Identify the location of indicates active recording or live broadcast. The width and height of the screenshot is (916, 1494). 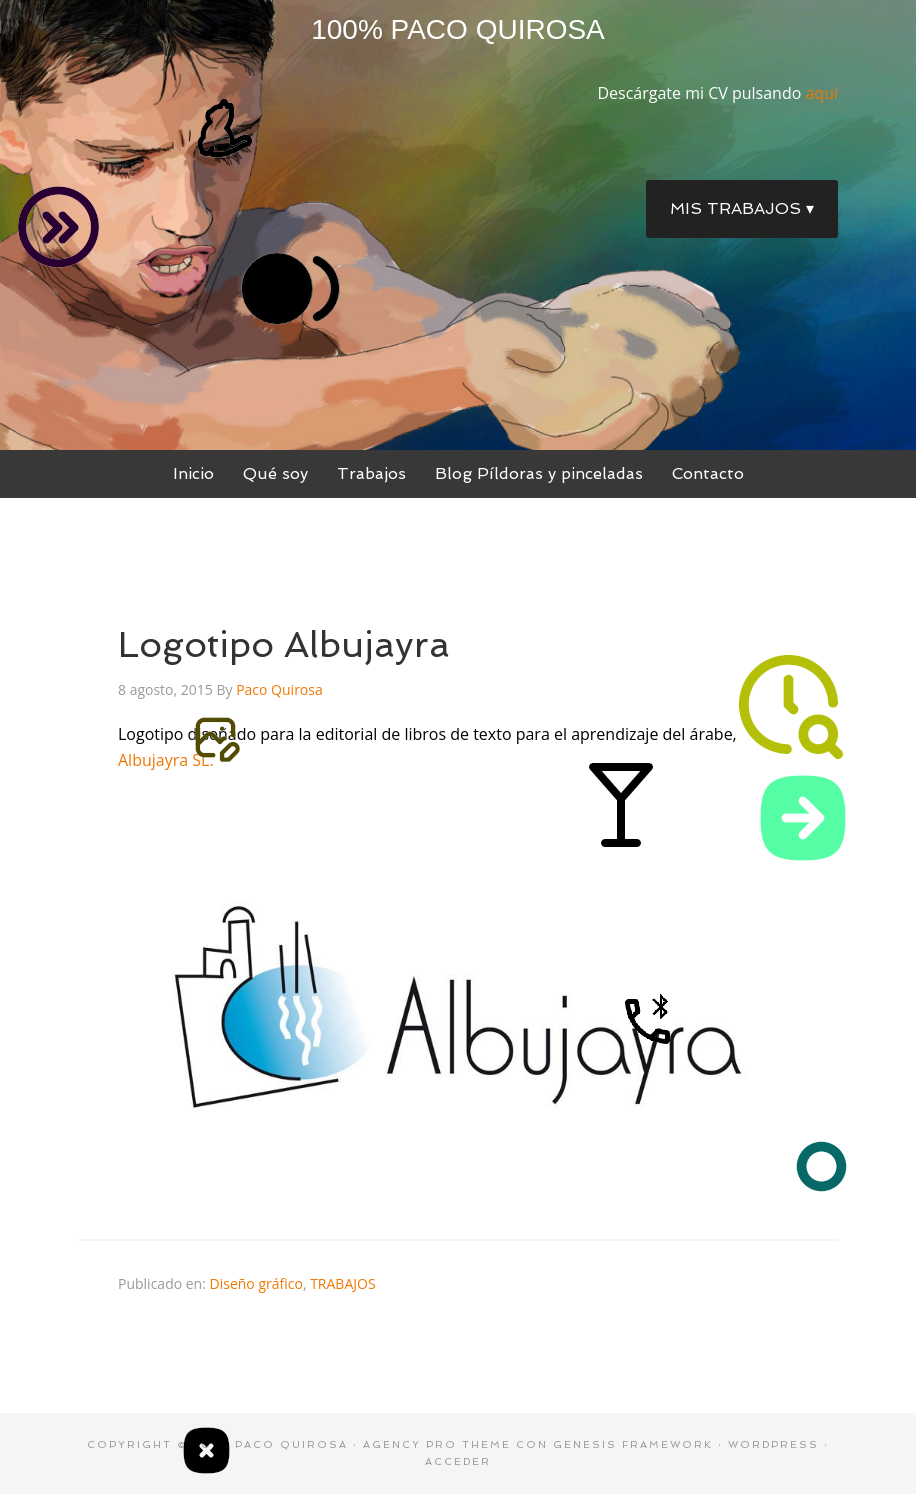
(290, 288).